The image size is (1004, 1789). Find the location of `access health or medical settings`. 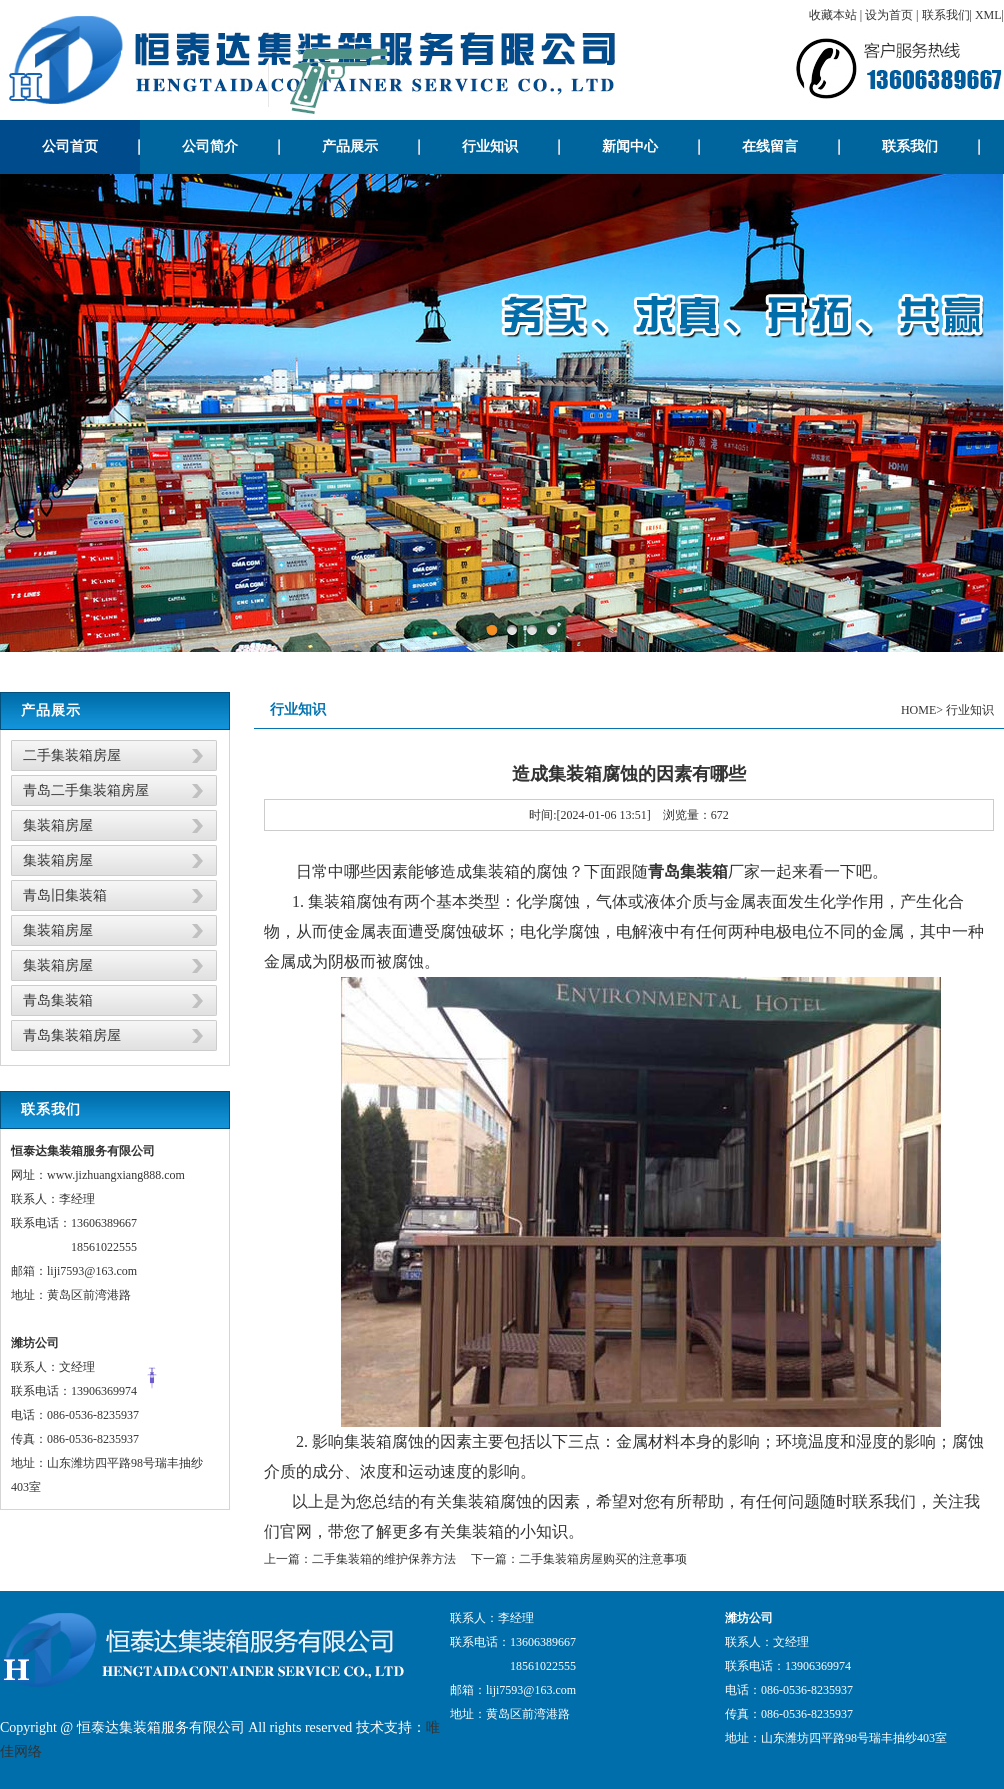

access health or medical settings is located at coordinates (152, 1378).